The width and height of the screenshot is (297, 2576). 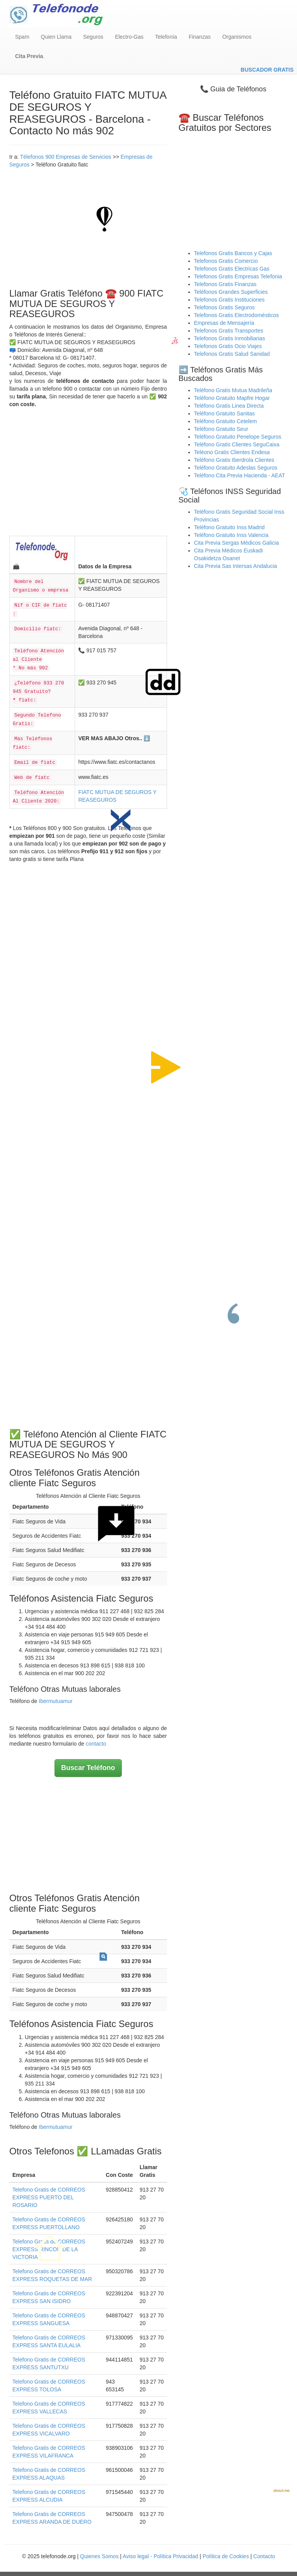 What do you see at coordinates (282, 2490) in the screenshot?
I see `visit your about.me profile` at bounding box center [282, 2490].